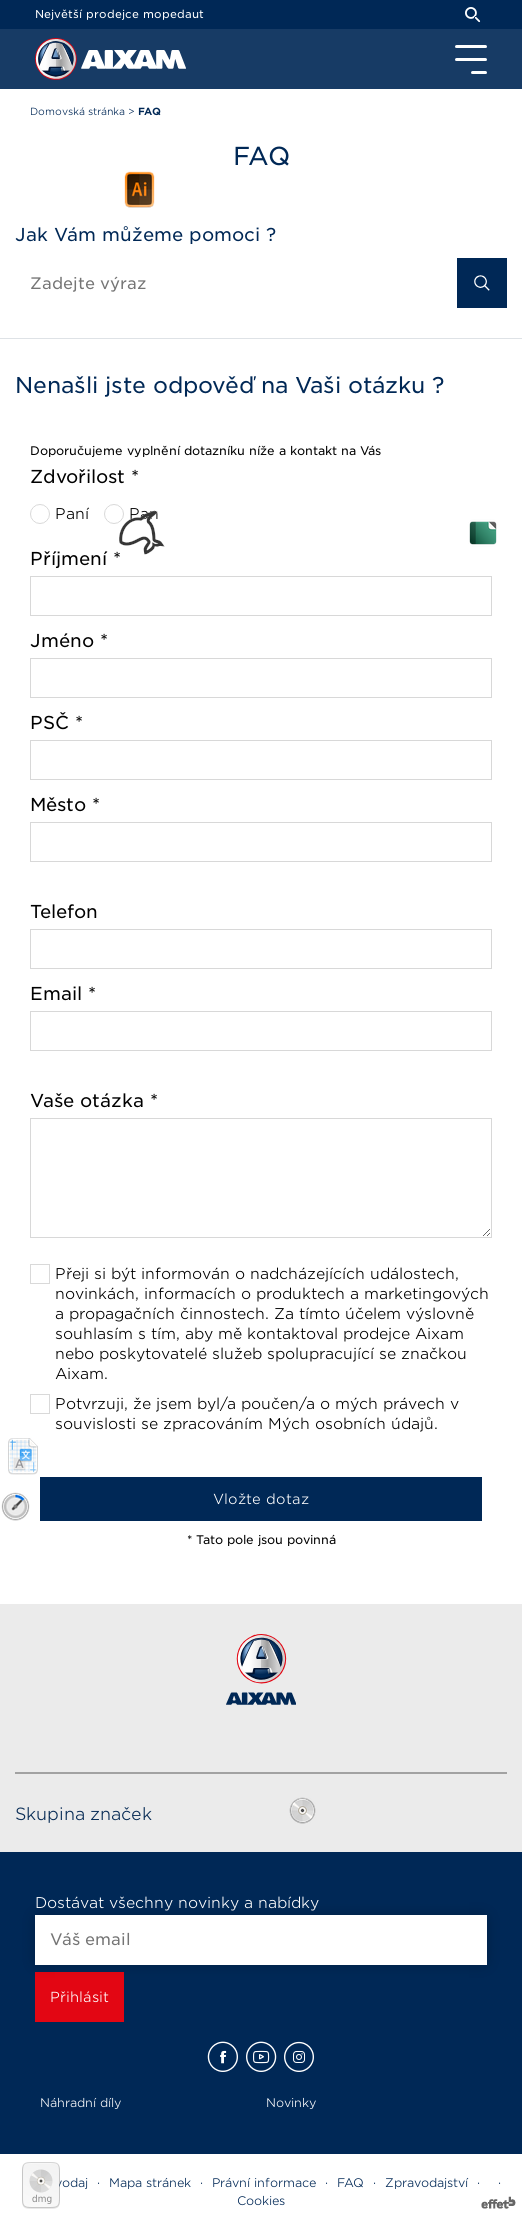 The height and width of the screenshot is (2220, 522). What do you see at coordinates (139, 189) in the screenshot?
I see `open an Adobe Illustrator file` at bounding box center [139, 189].